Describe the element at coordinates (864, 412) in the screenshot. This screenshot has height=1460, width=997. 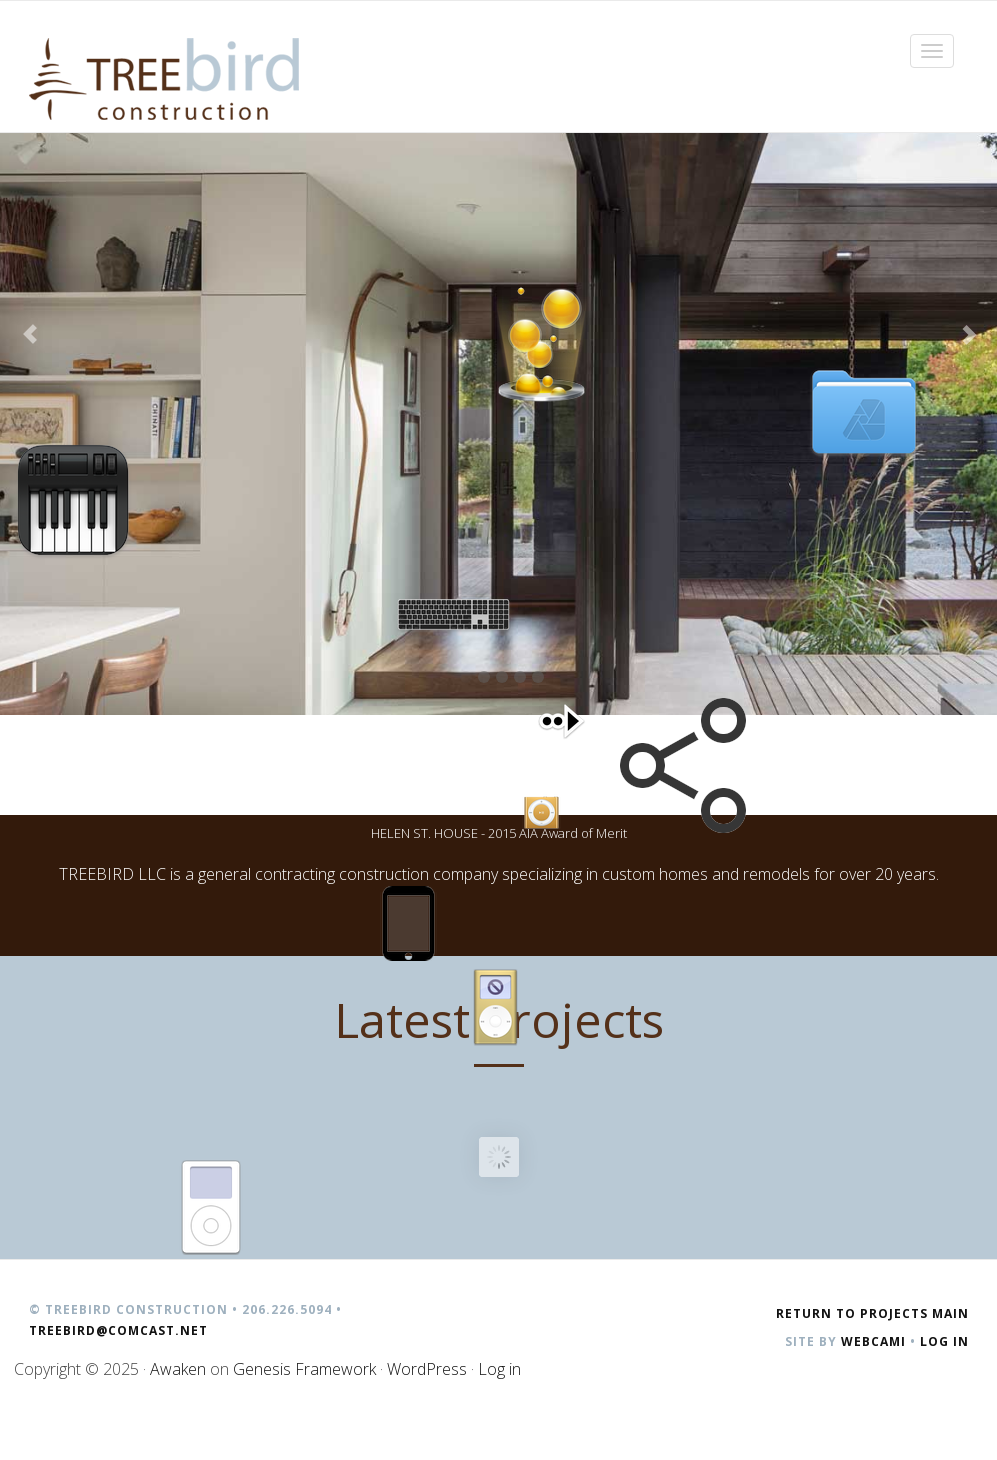
I see `open Affinity Photo project folder` at that location.